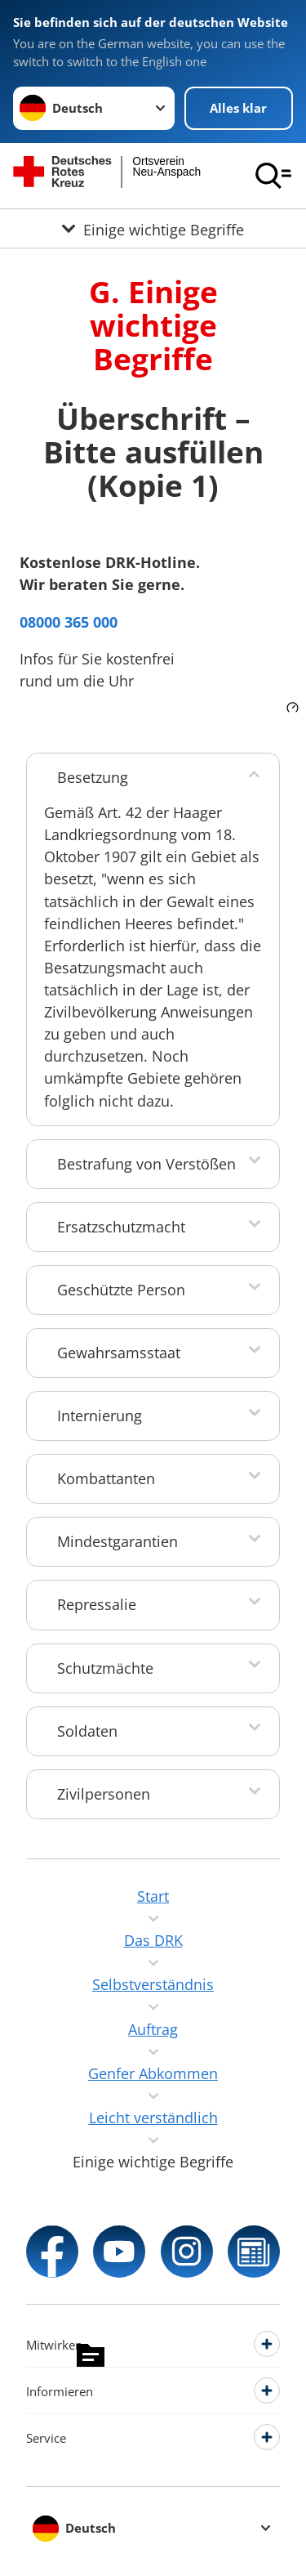 This screenshot has height=2576, width=306. What do you see at coordinates (292, 707) in the screenshot?
I see `test internet connection speed` at bounding box center [292, 707].